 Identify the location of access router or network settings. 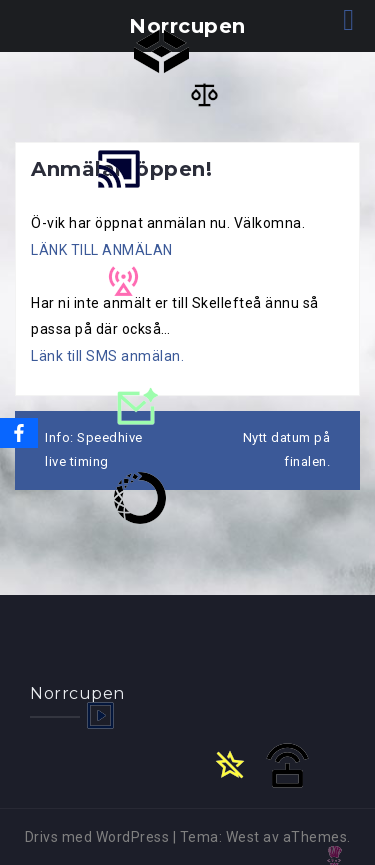
(287, 765).